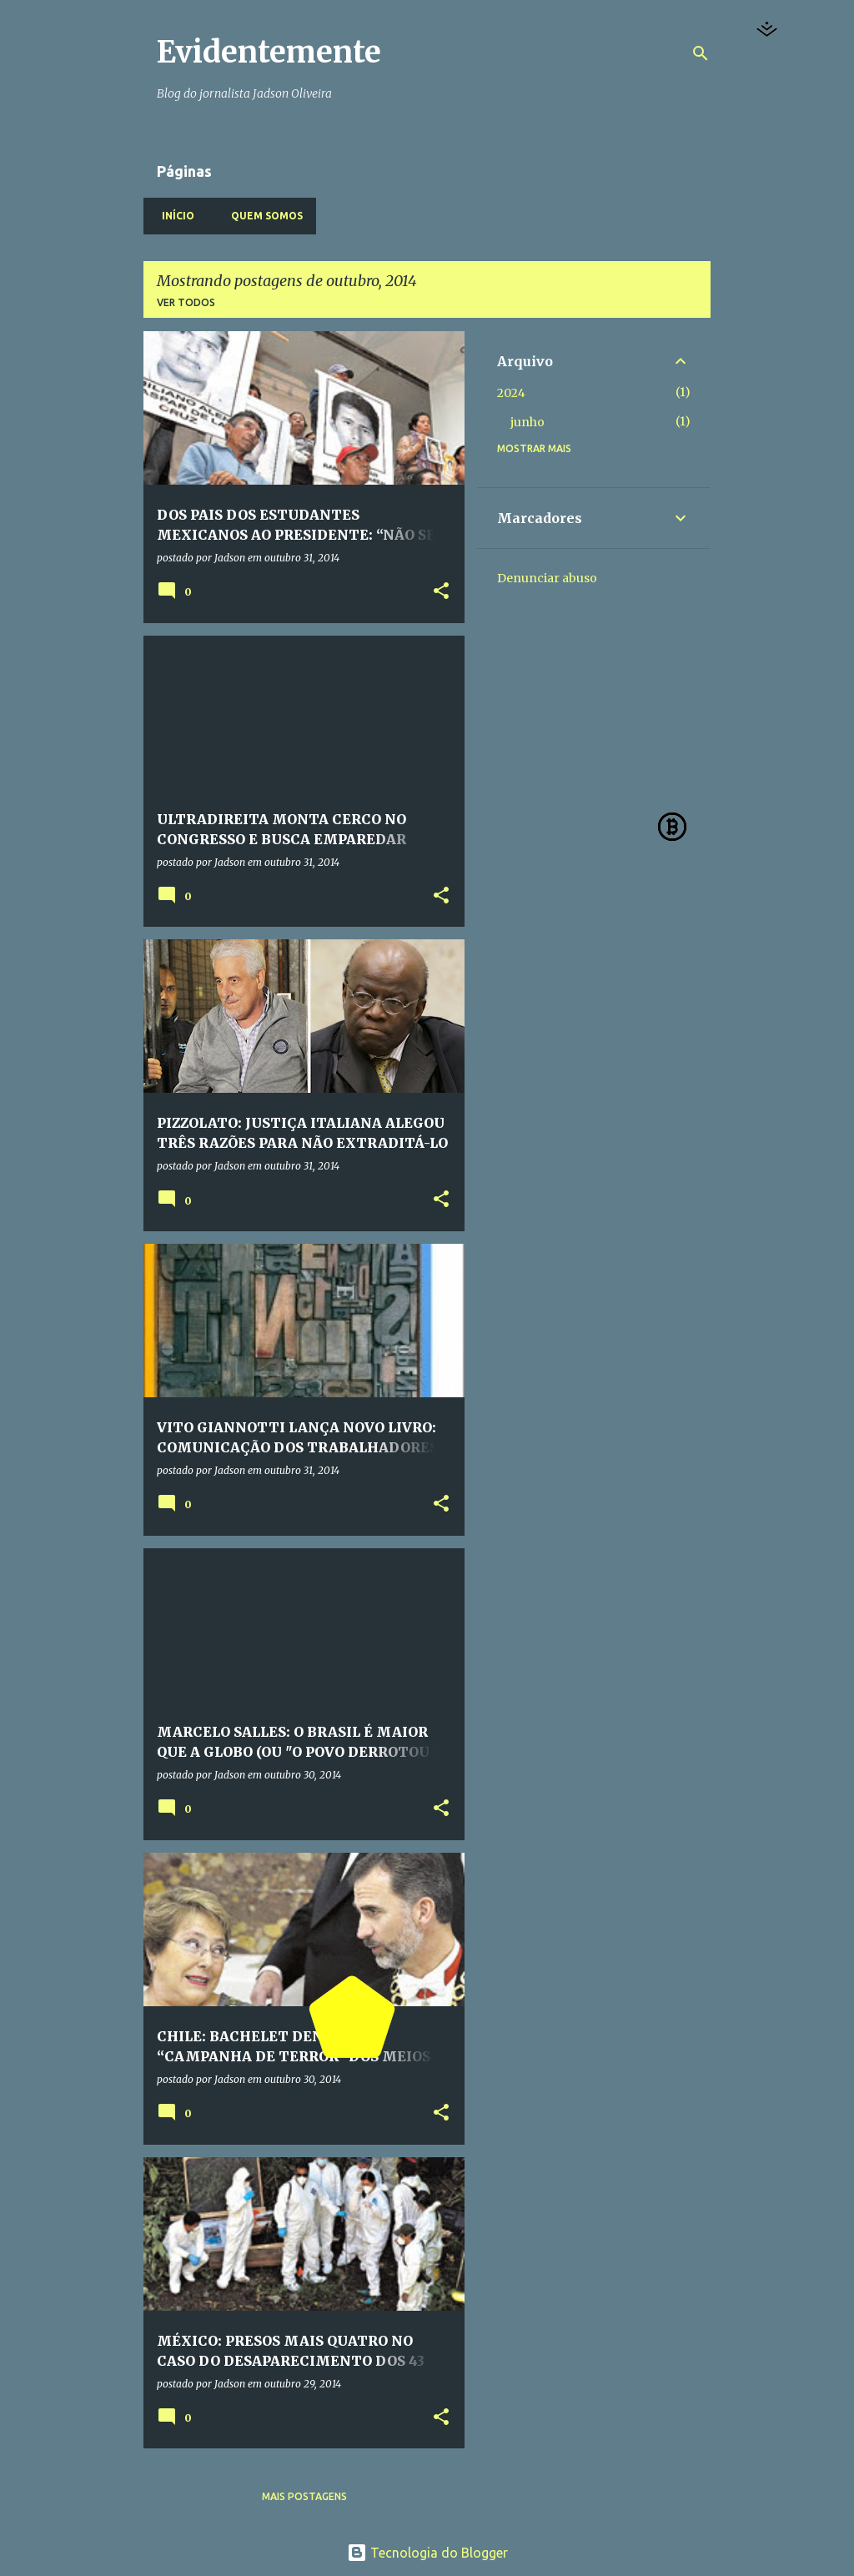  I want to click on indicates a pentagon-shaped category or tag, so click(352, 2018).